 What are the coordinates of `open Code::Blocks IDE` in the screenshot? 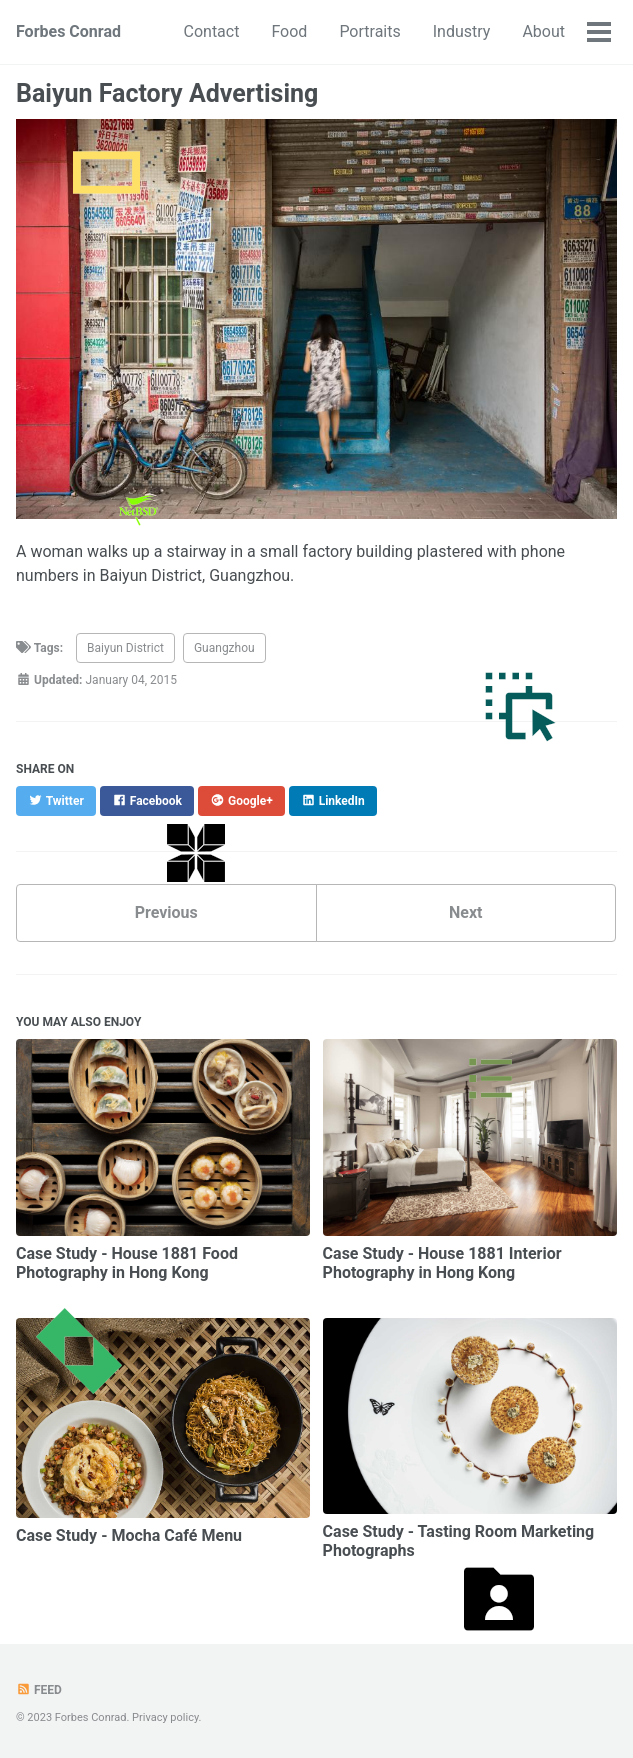 It's located at (196, 853).